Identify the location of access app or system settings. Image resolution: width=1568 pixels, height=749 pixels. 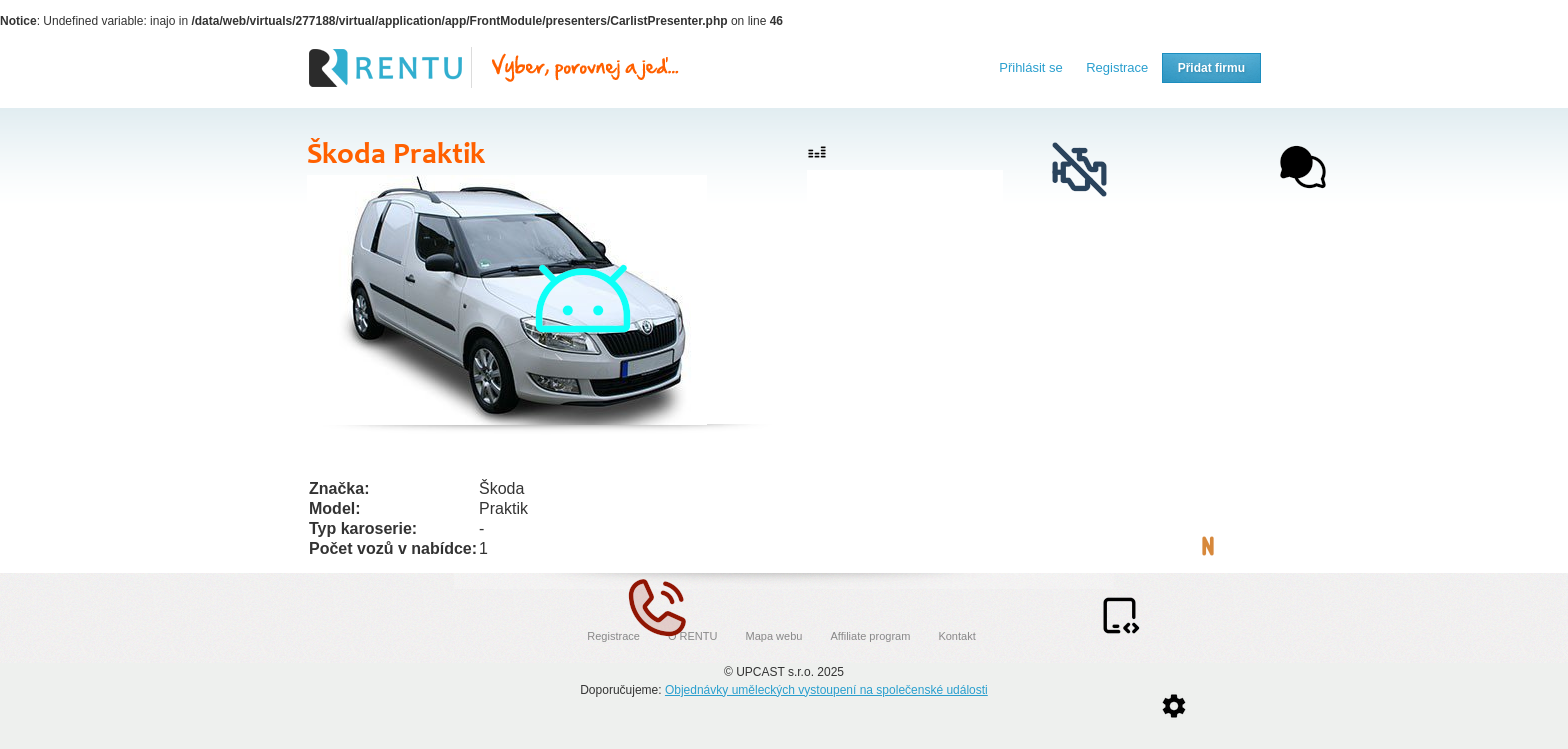
(1174, 706).